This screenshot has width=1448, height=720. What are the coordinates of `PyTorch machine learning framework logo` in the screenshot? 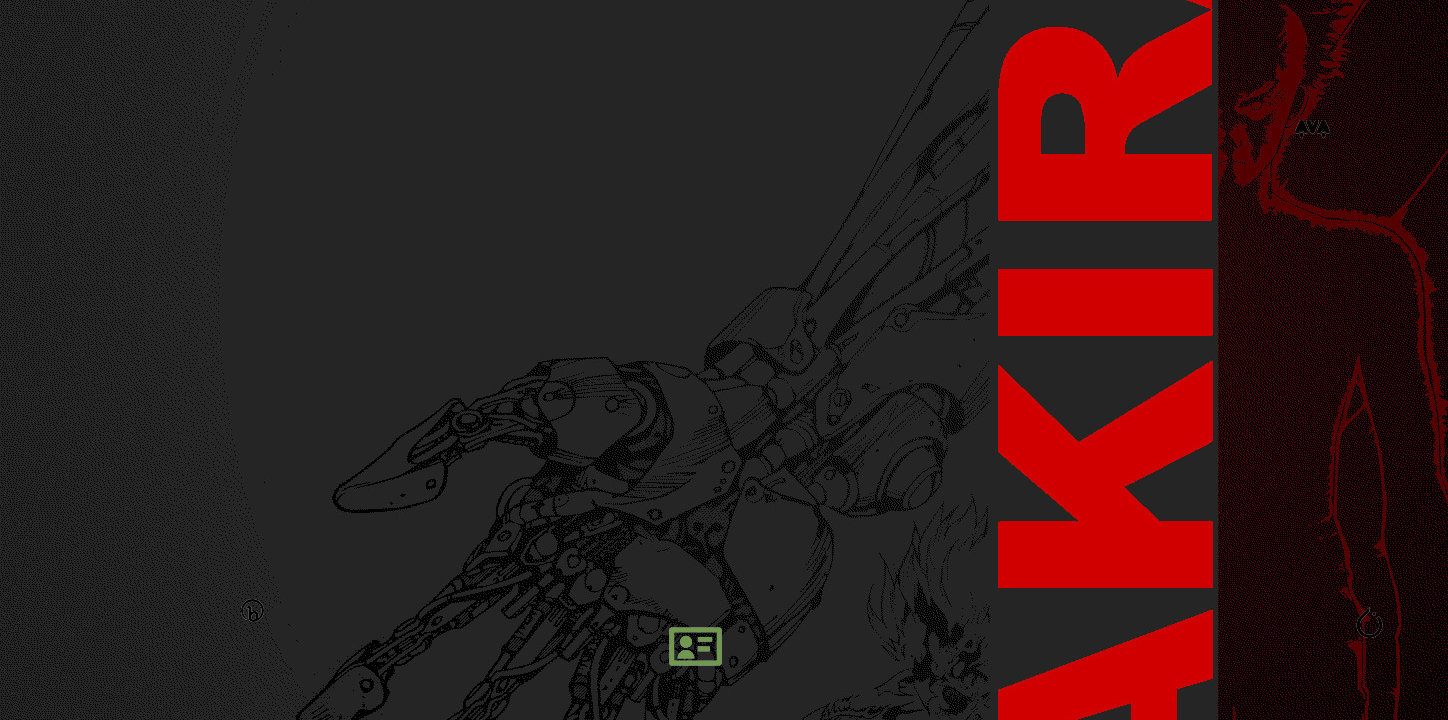 It's located at (1369, 622).